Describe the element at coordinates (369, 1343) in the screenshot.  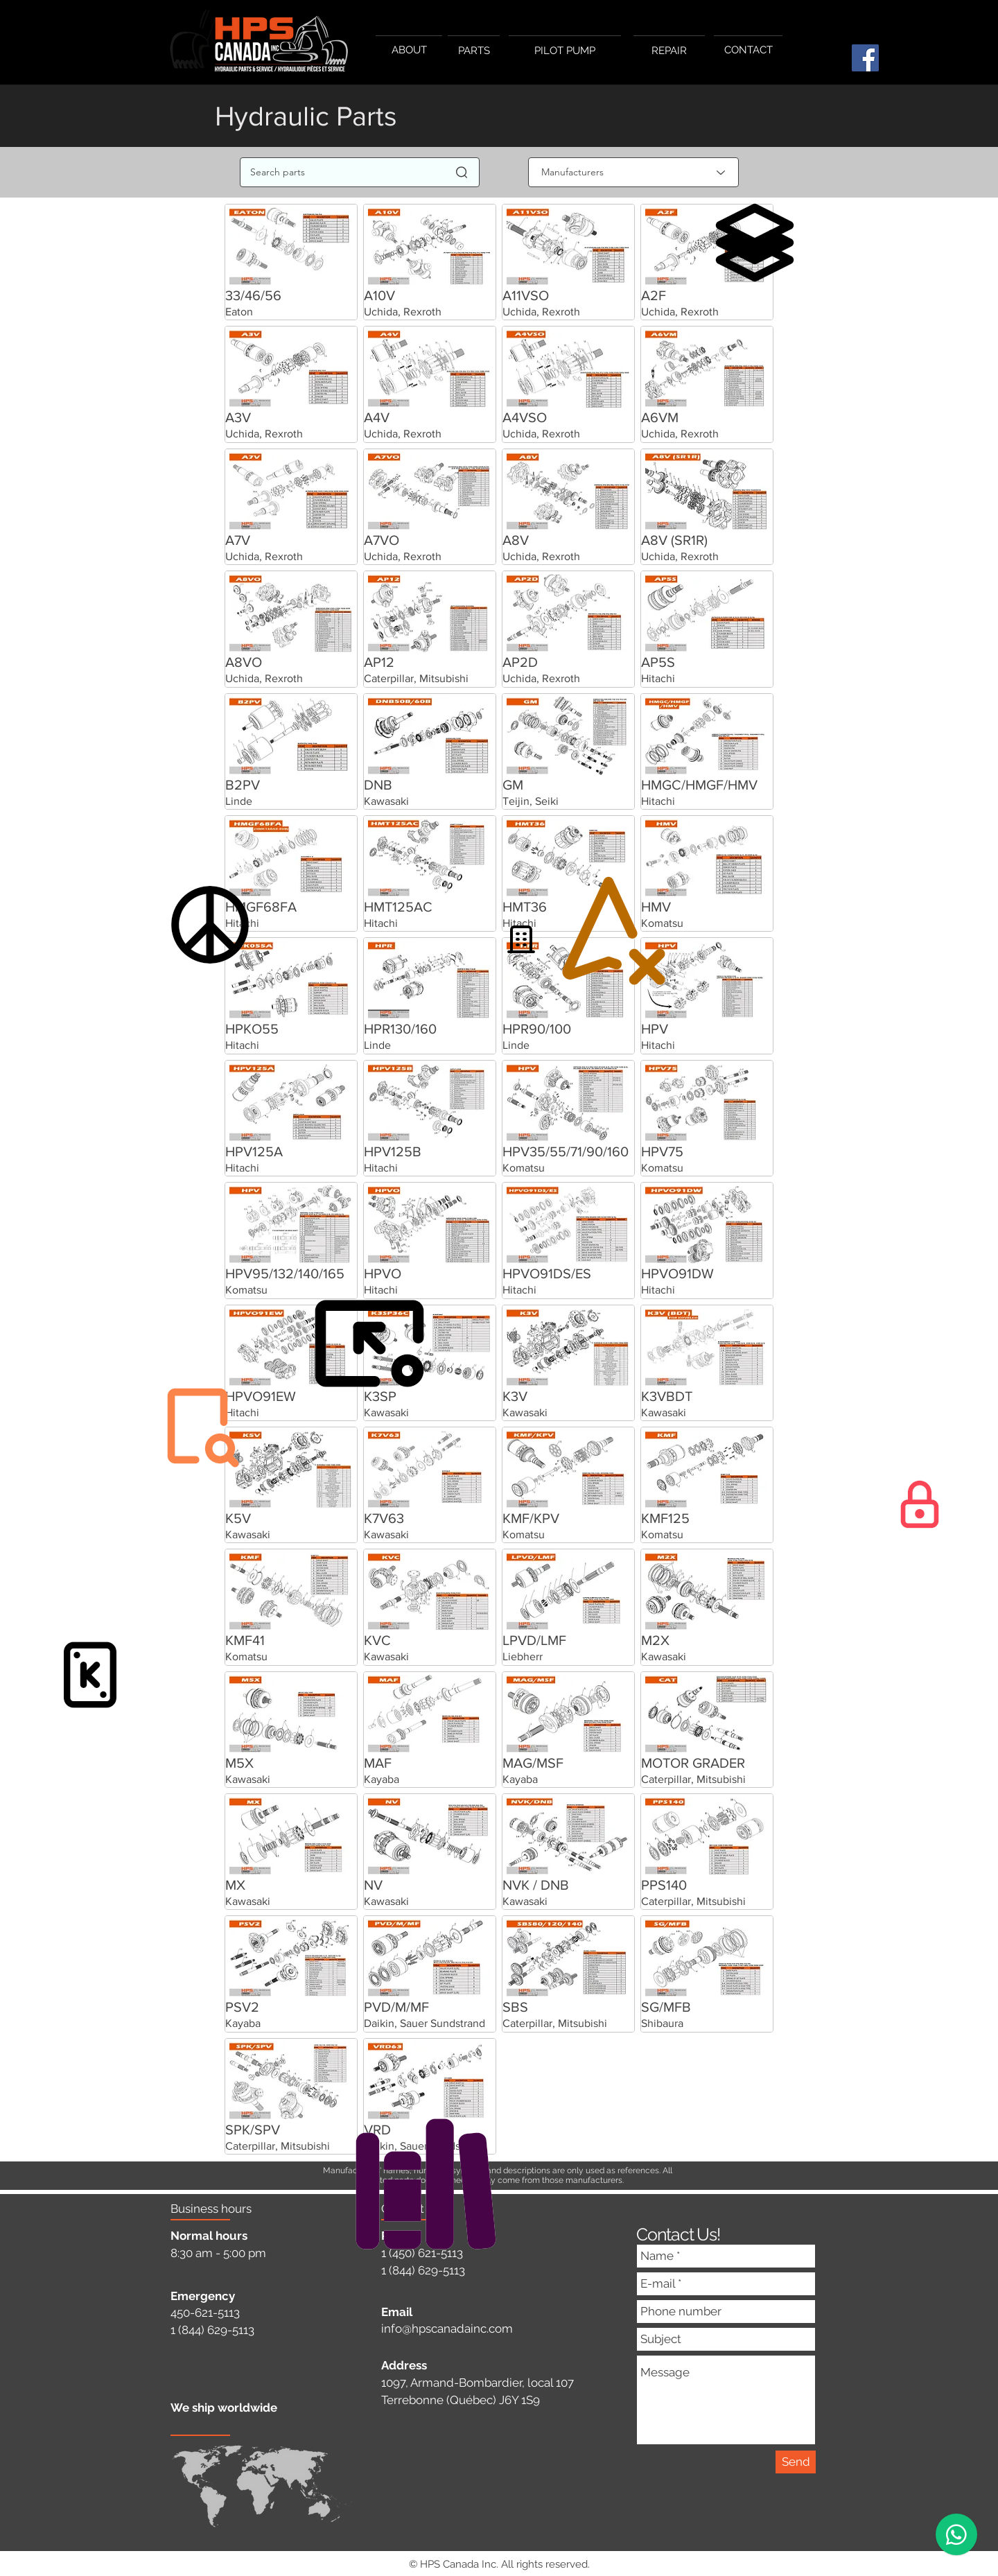
I see `pin item to the end of a list` at that location.